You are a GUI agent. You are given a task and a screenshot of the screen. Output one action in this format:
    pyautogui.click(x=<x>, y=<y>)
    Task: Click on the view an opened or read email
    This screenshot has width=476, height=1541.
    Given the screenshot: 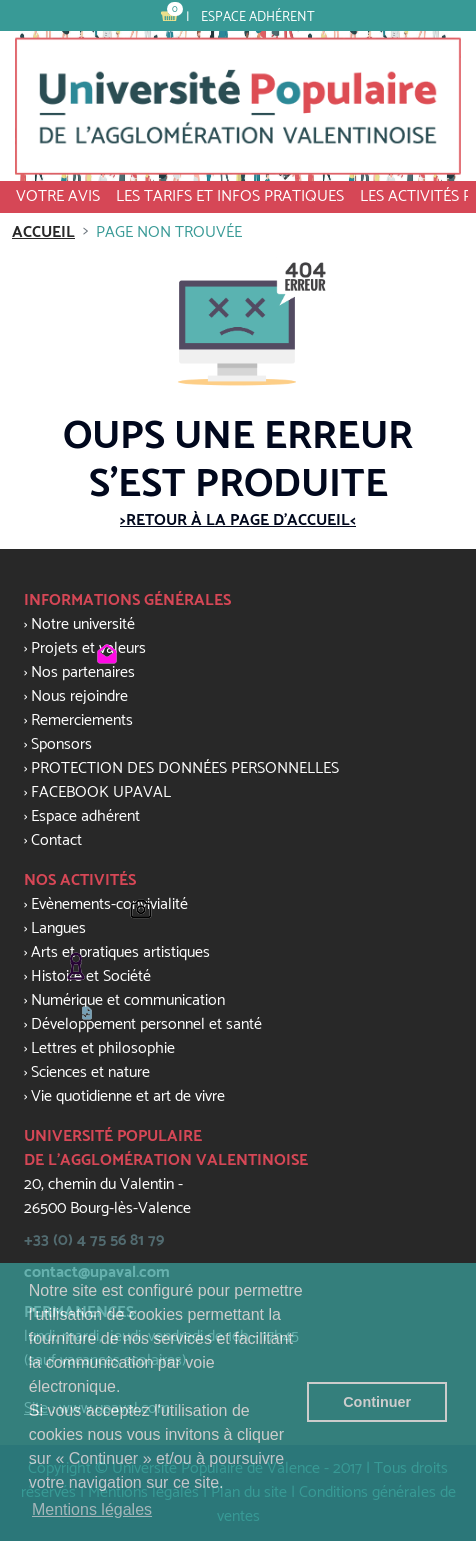 What is the action you would take?
    pyautogui.click(x=107, y=655)
    